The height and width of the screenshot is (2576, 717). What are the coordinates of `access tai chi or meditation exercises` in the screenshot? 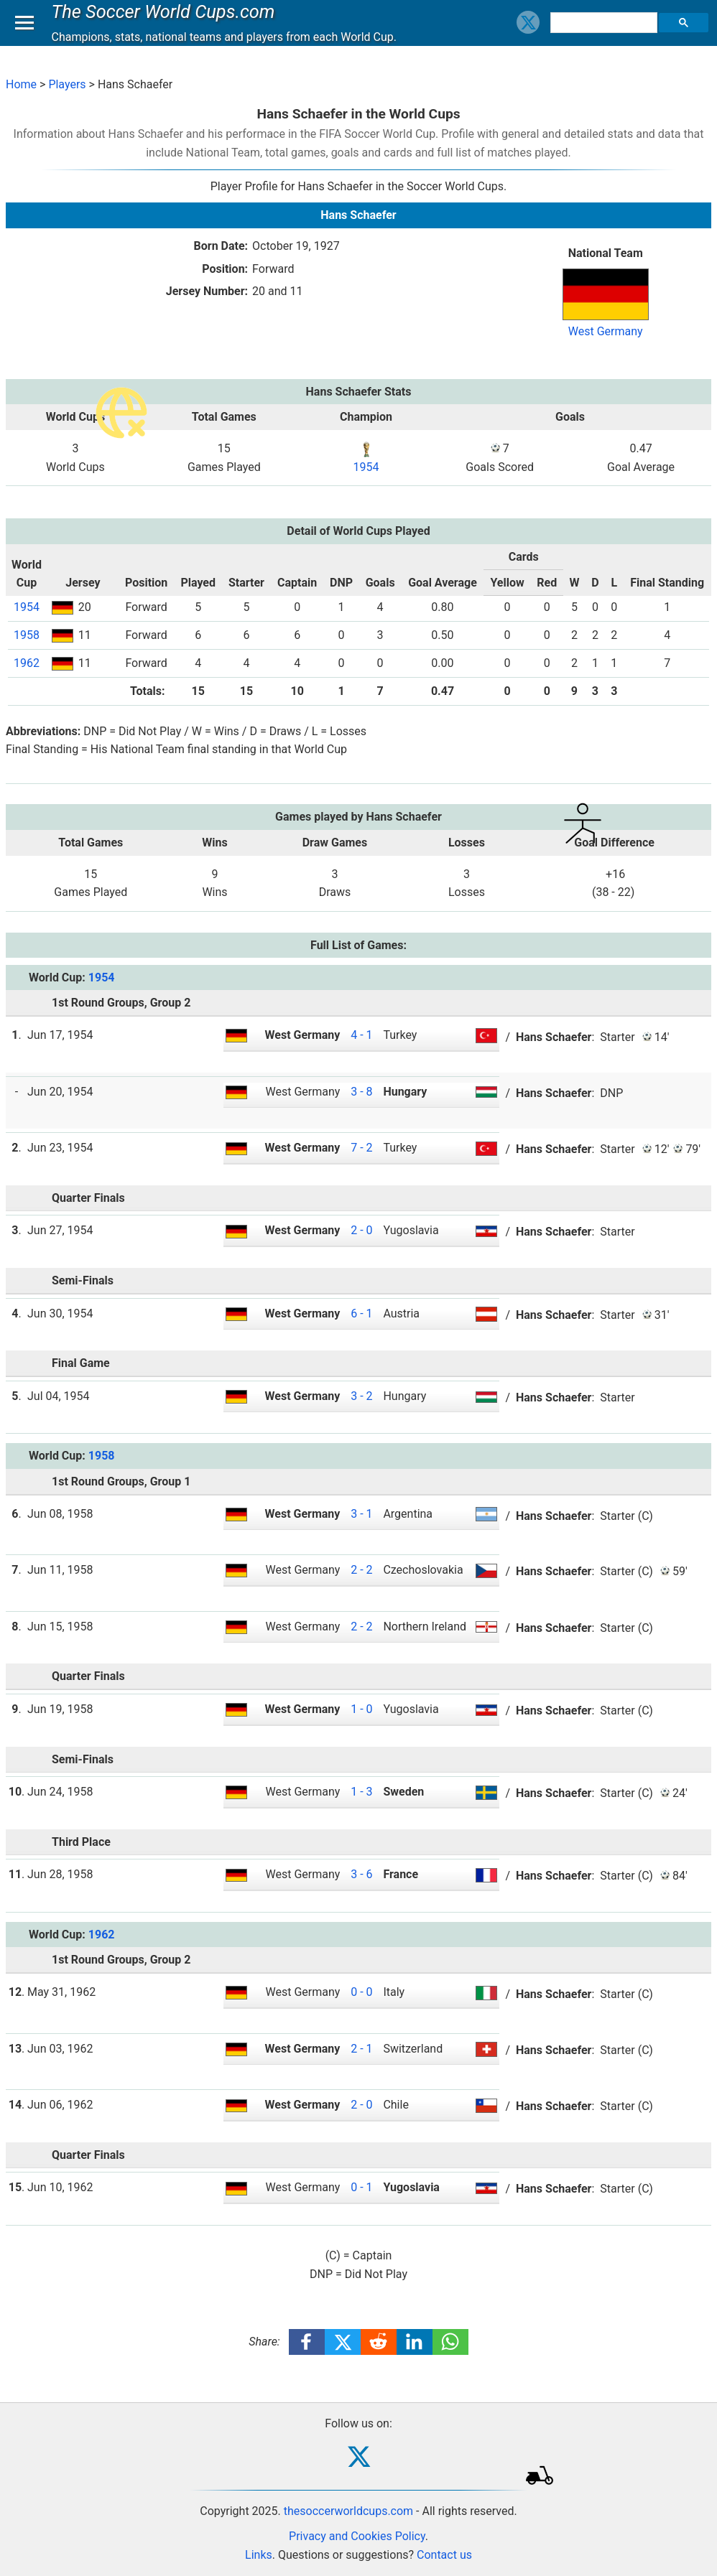 It's located at (583, 825).